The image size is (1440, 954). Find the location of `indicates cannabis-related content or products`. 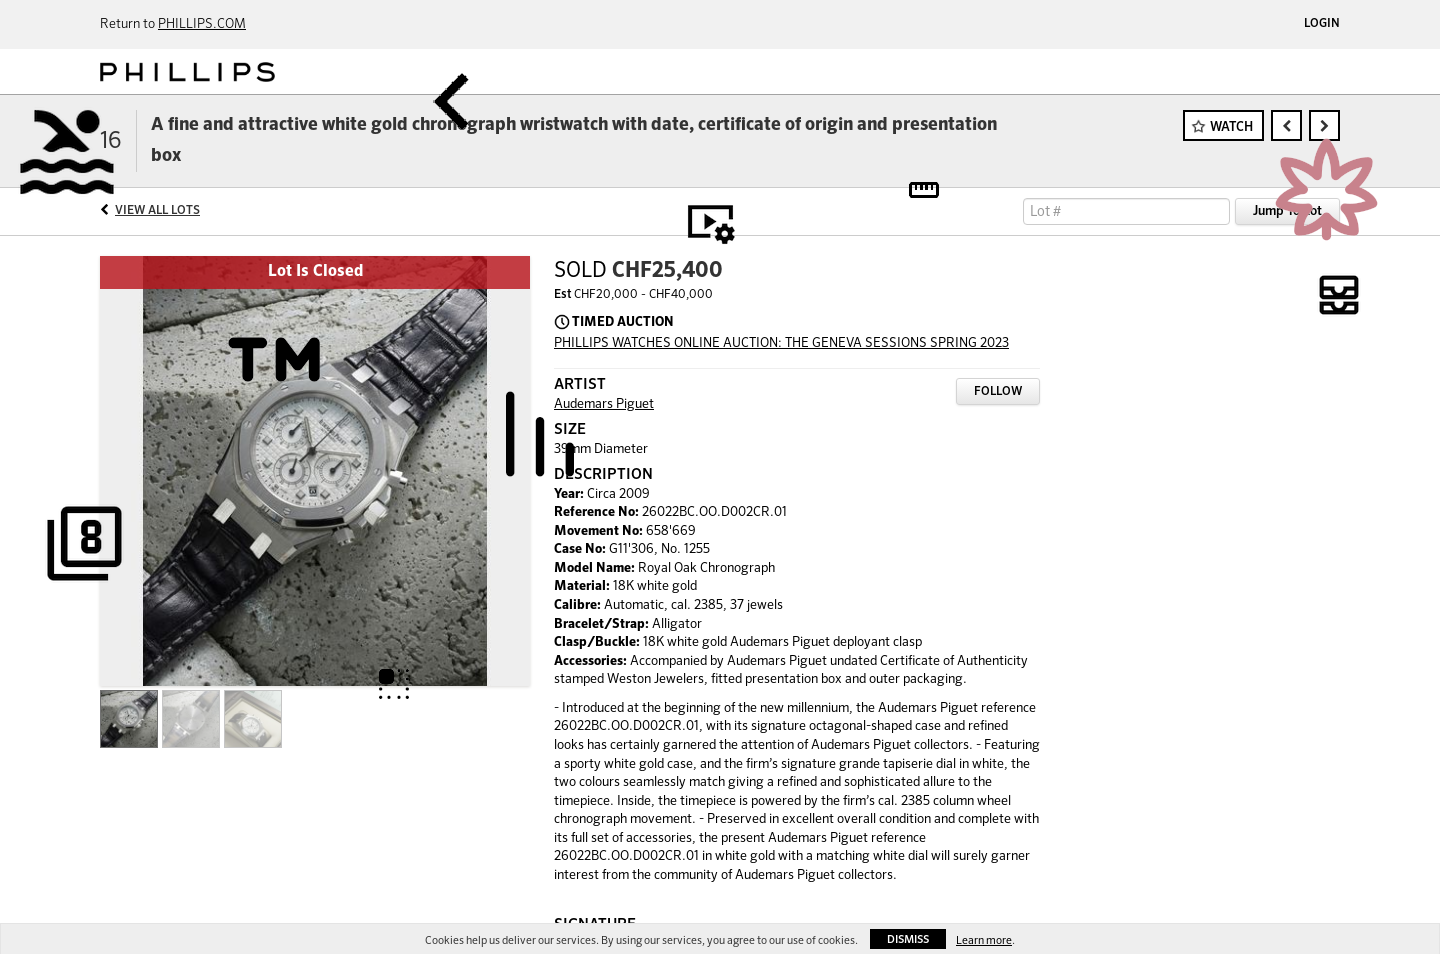

indicates cannabis-related content or products is located at coordinates (1326, 189).